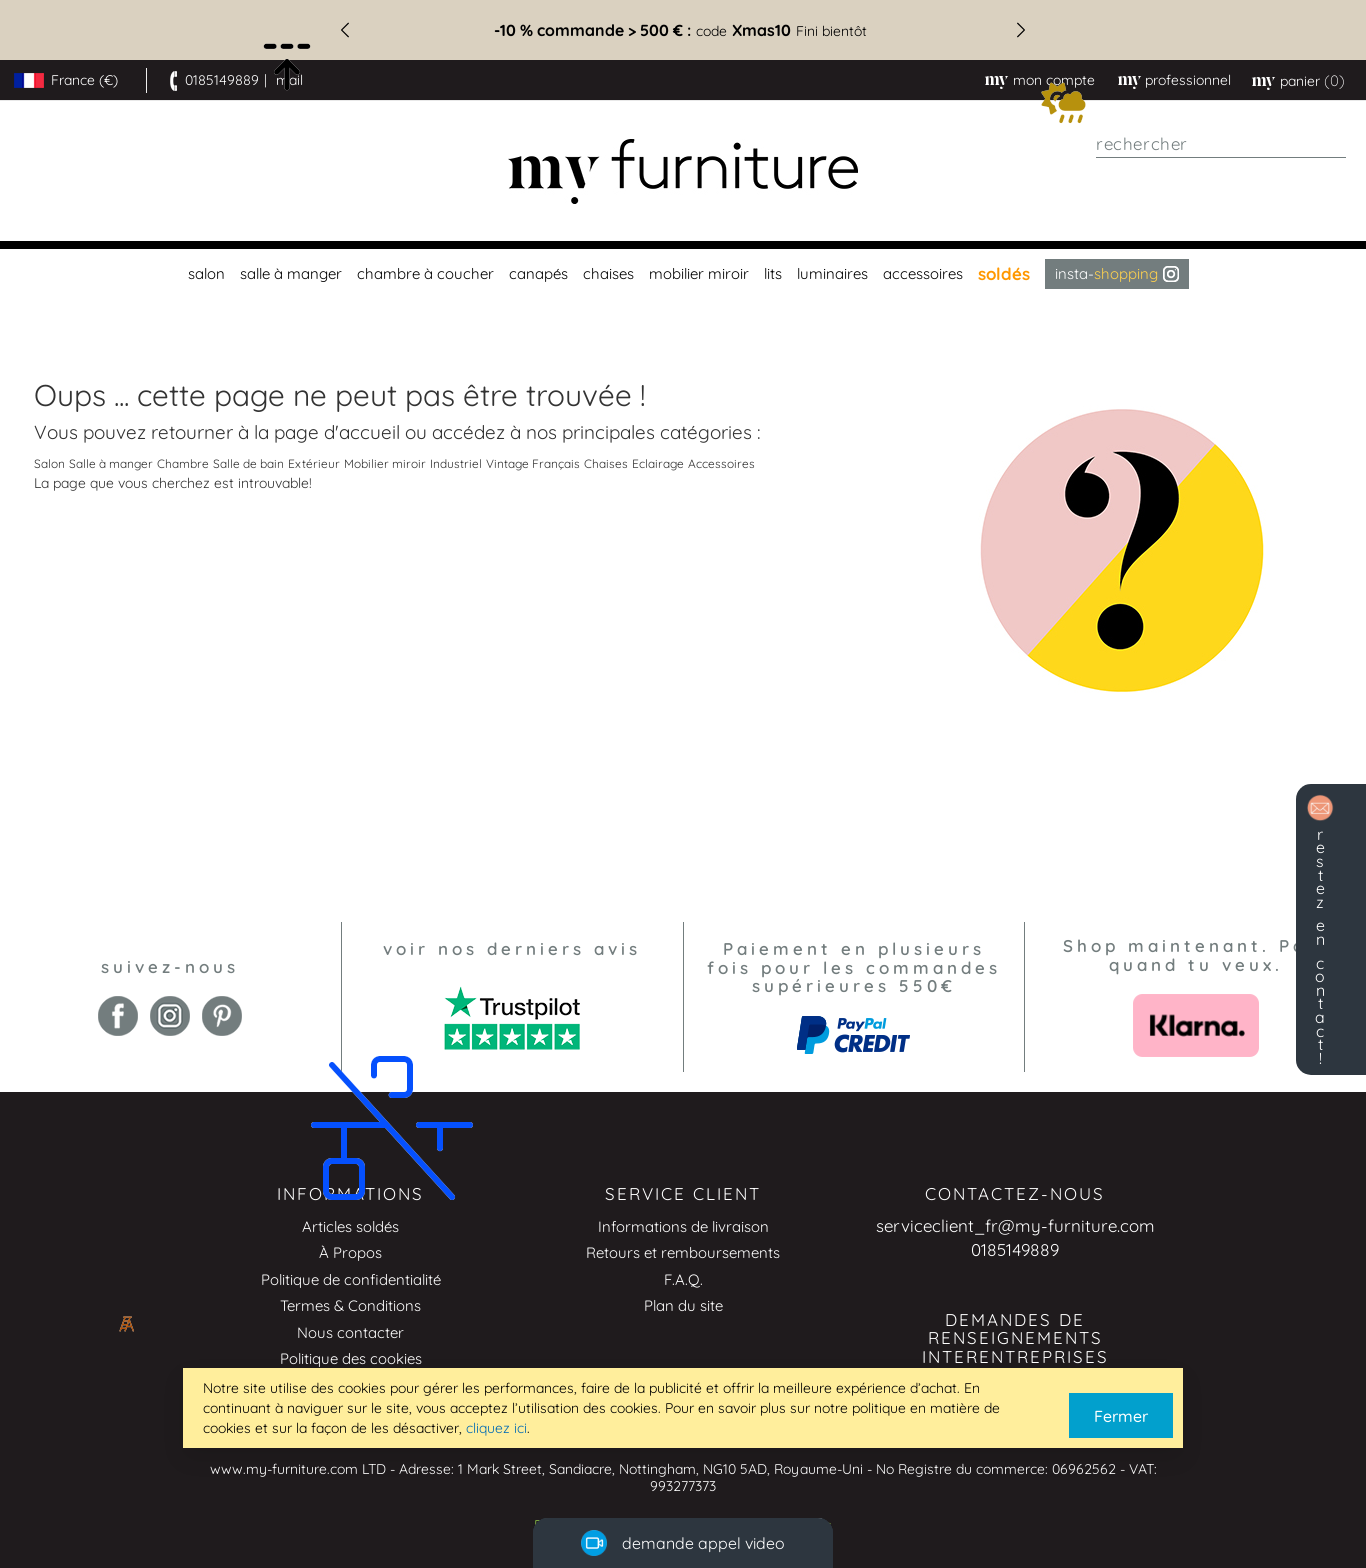 Image resolution: width=1366 pixels, height=1568 pixels. Describe the element at coordinates (287, 67) in the screenshot. I see `upload to a draft or pending state` at that location.